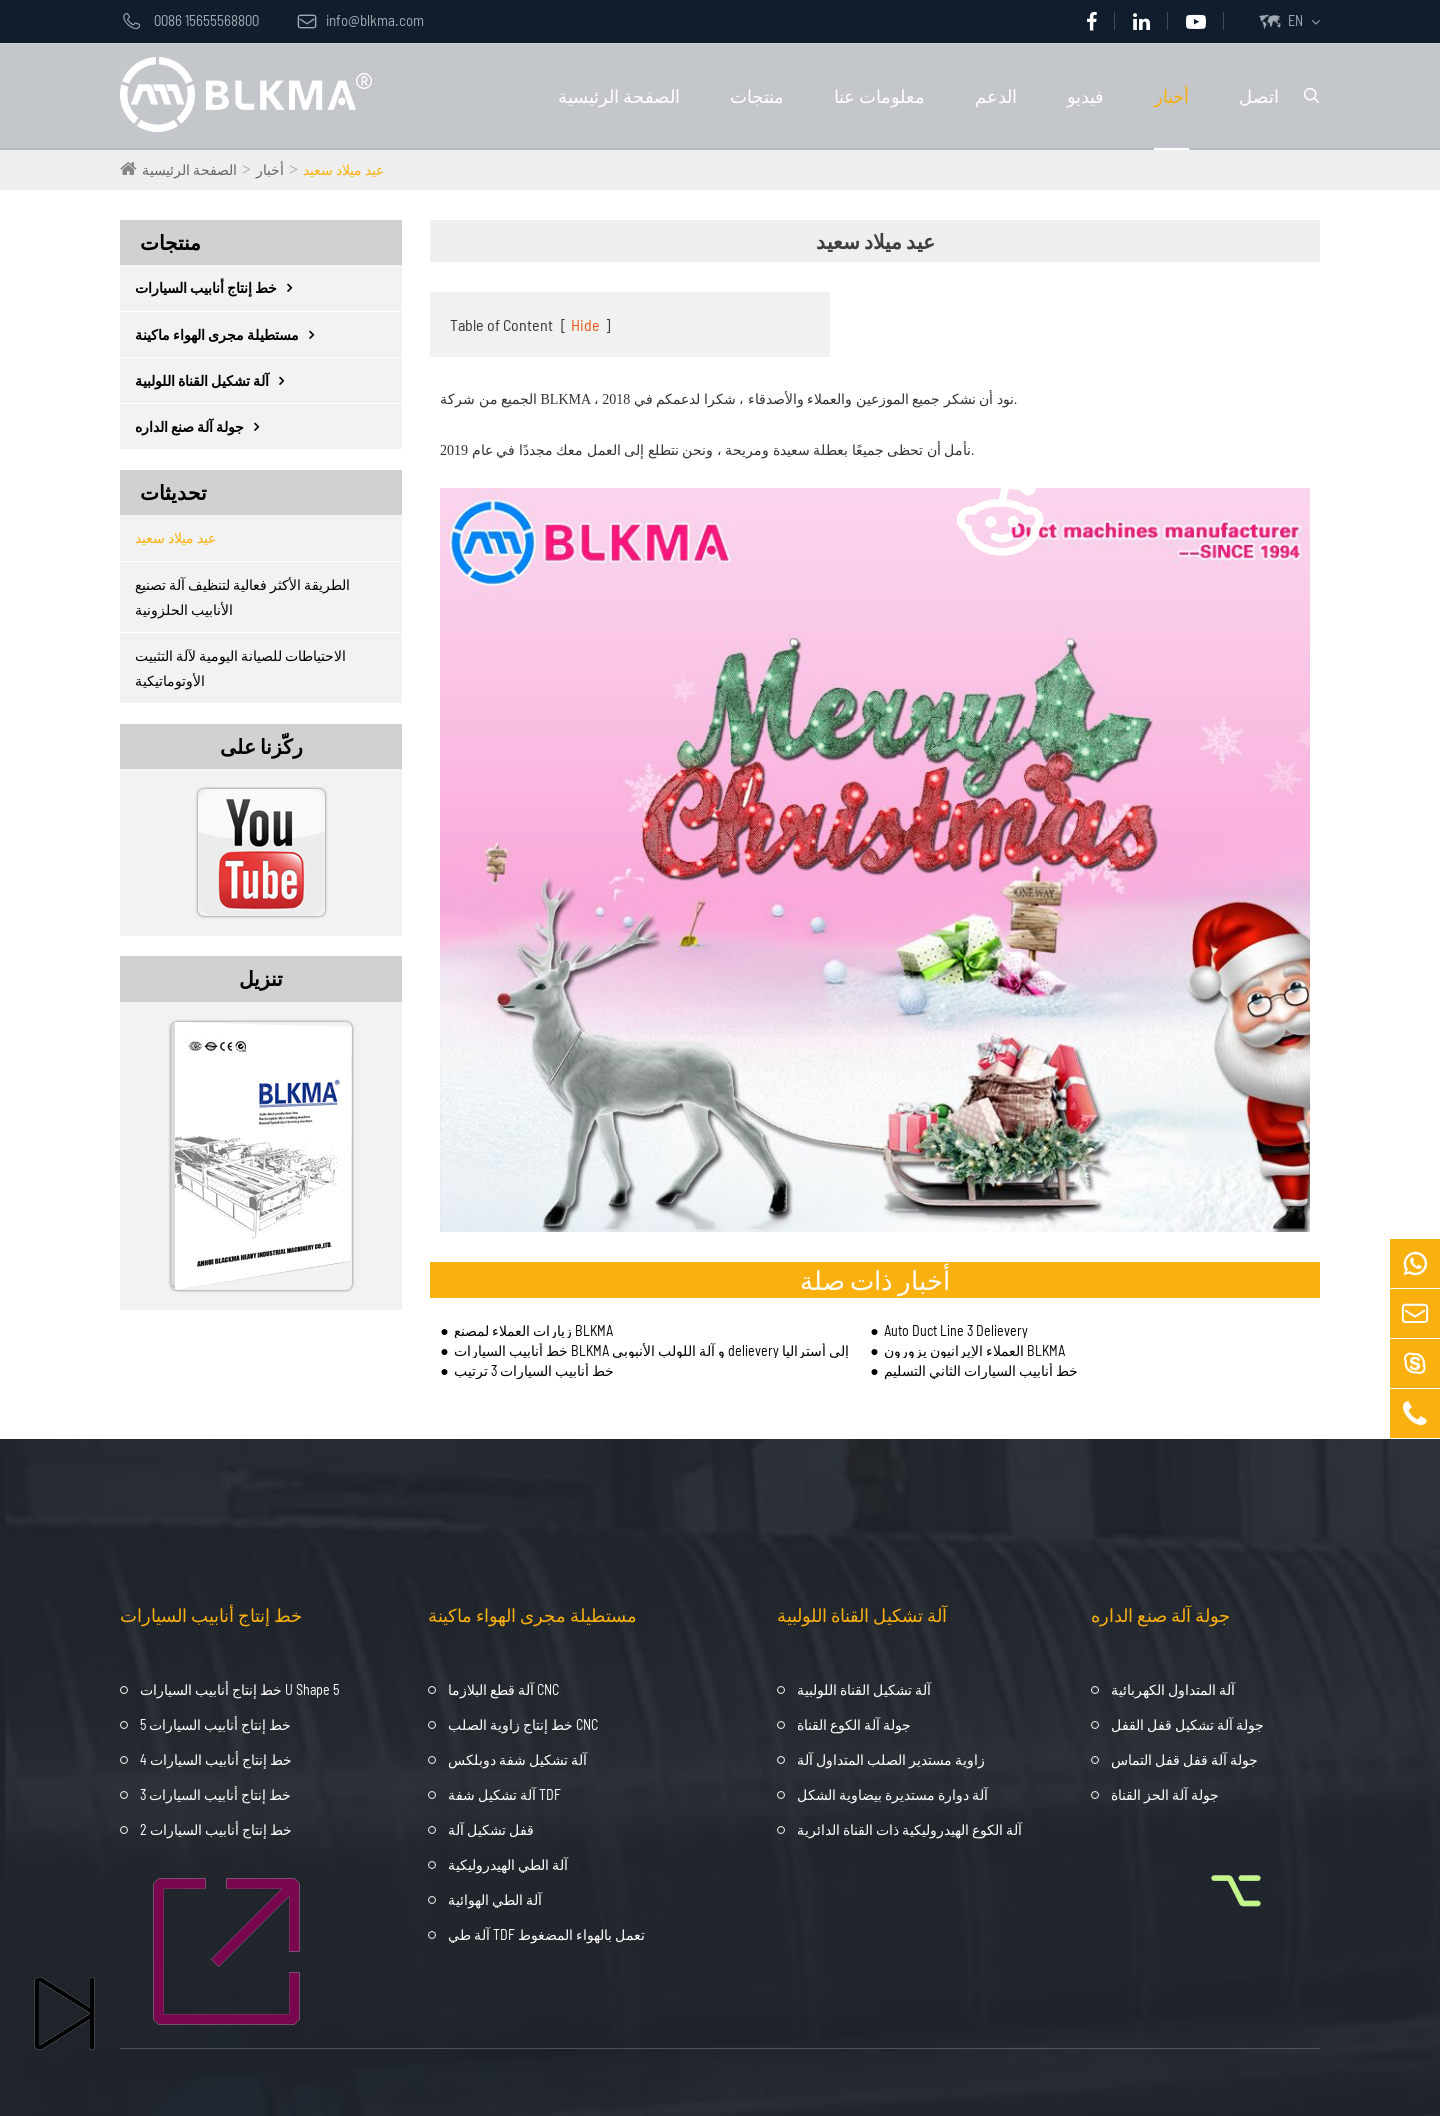 The image size is (1440, 2116). What do you see at coordinates (226, 1951) in the screenshot?
I see `open link in a new window or tab` at bounding box center [226, 1951].